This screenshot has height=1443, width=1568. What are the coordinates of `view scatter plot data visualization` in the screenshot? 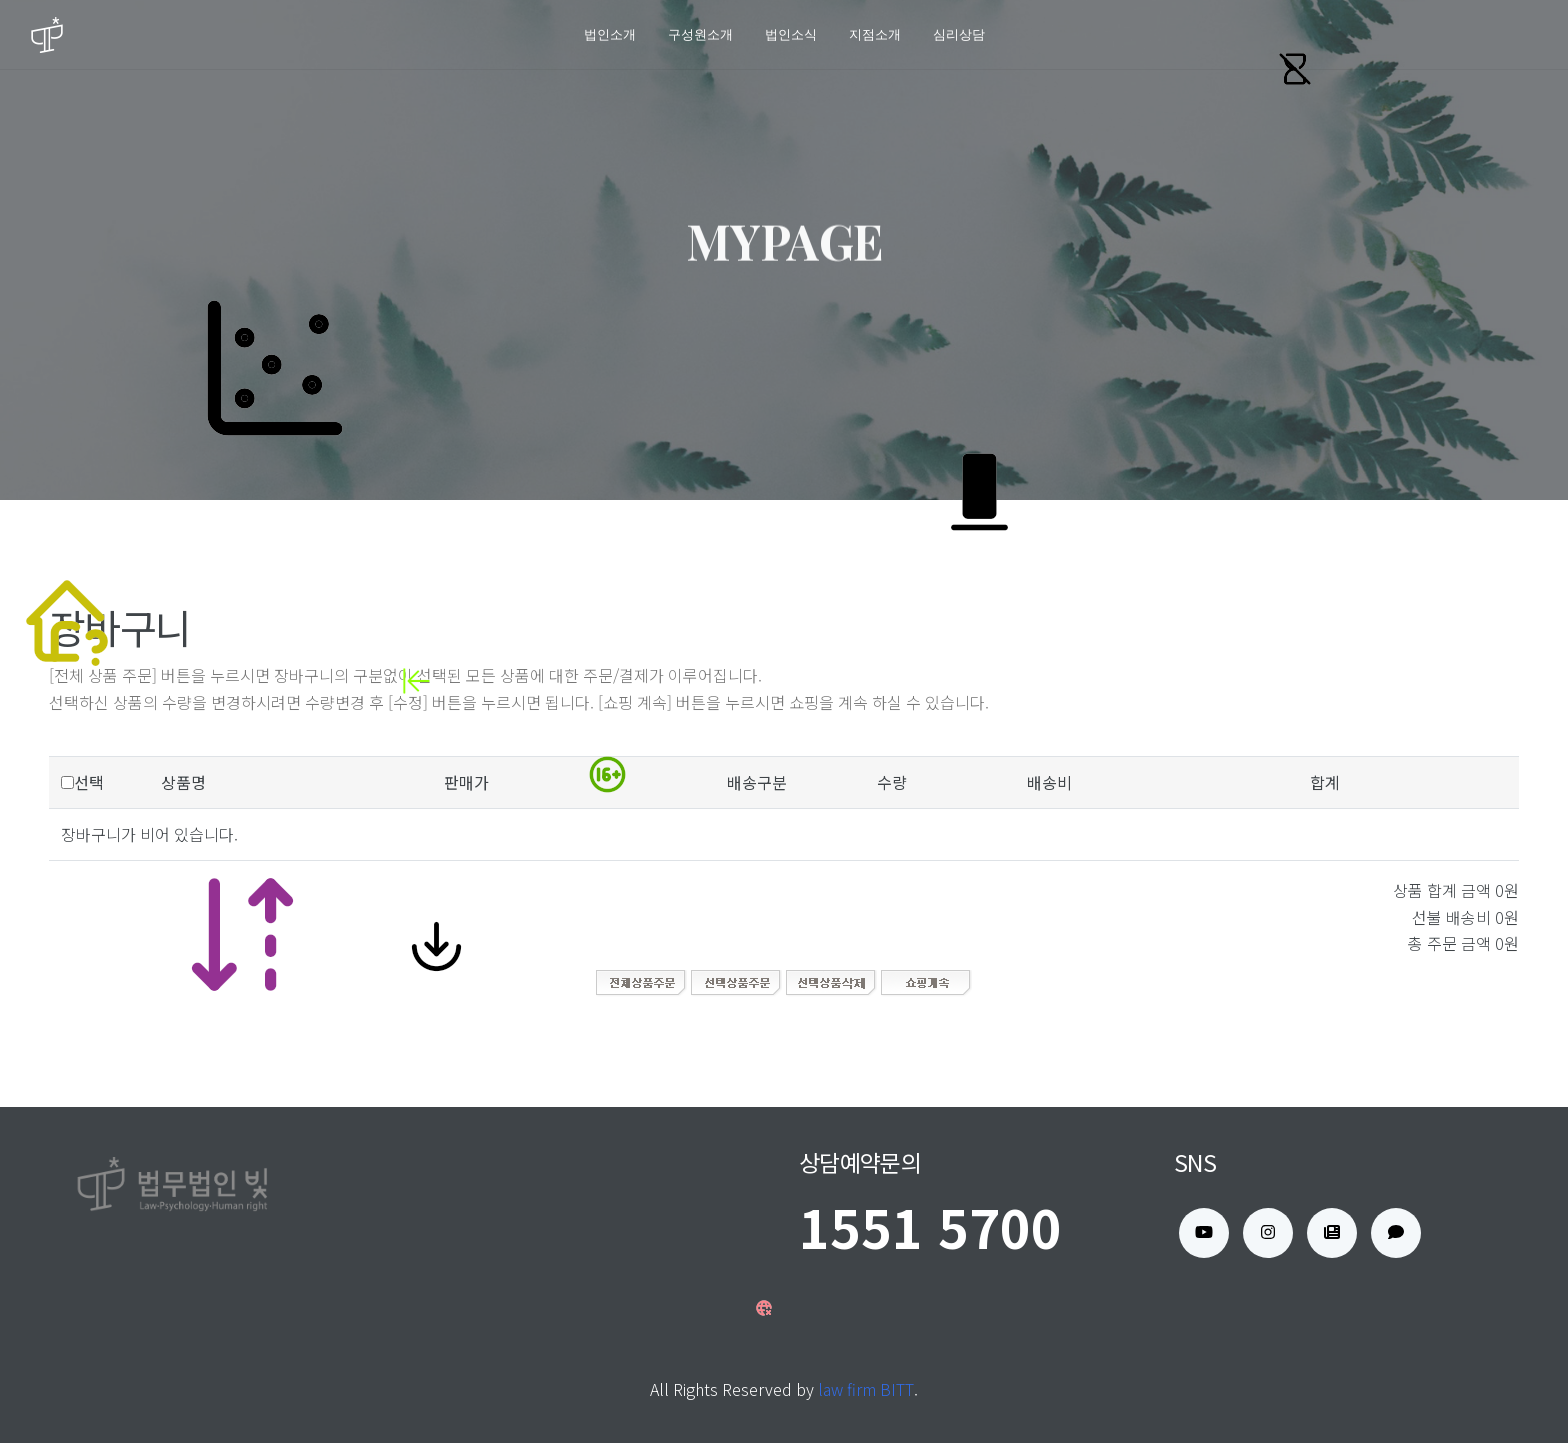 It's located at (275, 368).